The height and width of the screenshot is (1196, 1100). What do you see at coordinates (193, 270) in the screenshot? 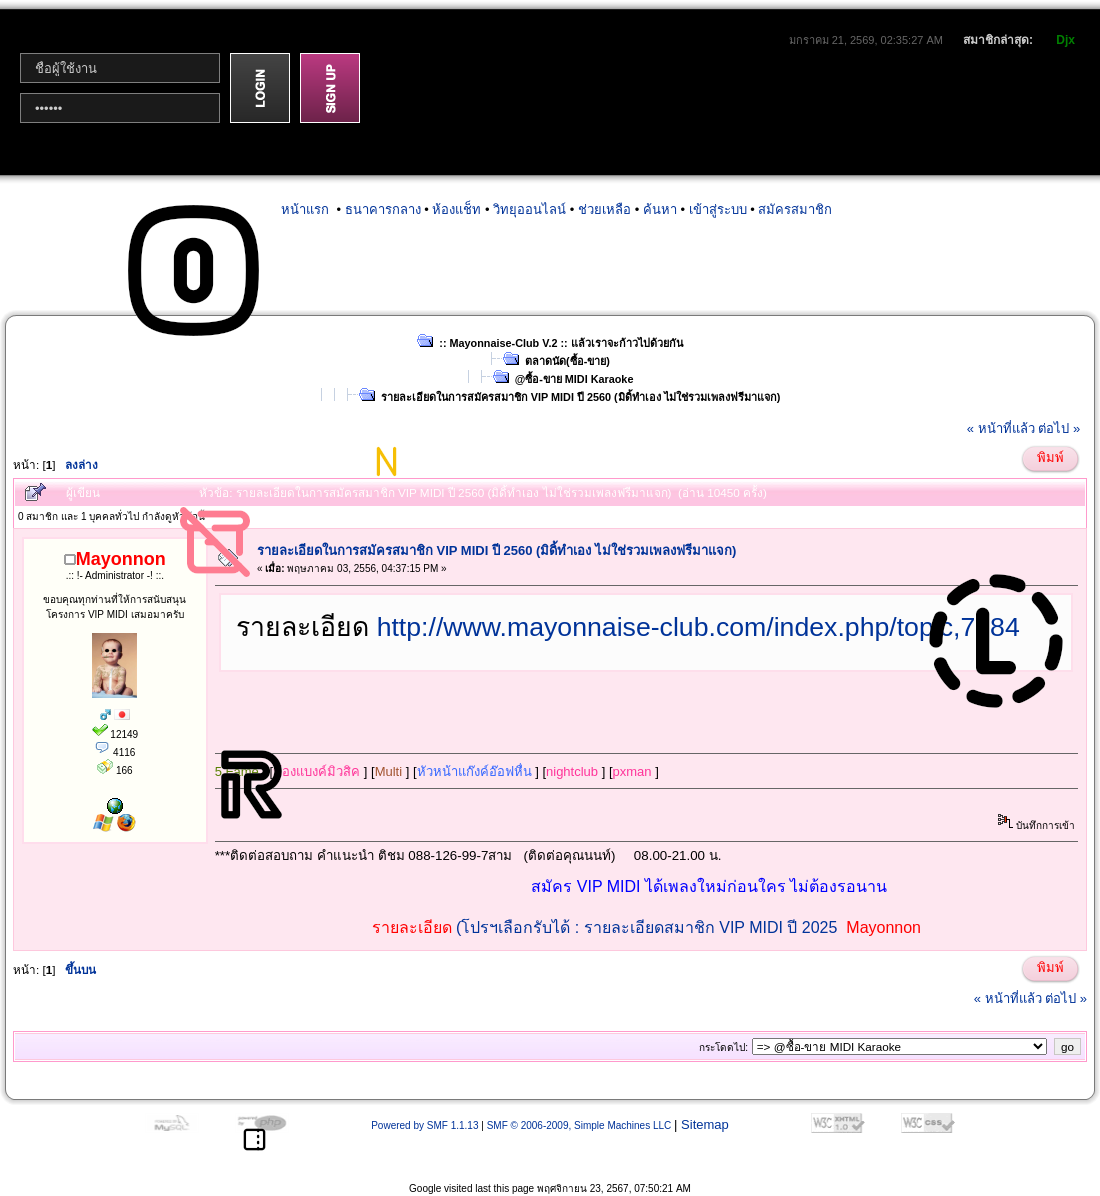
I see `indicates zero items or empty count` at bounding box center [193, 270].